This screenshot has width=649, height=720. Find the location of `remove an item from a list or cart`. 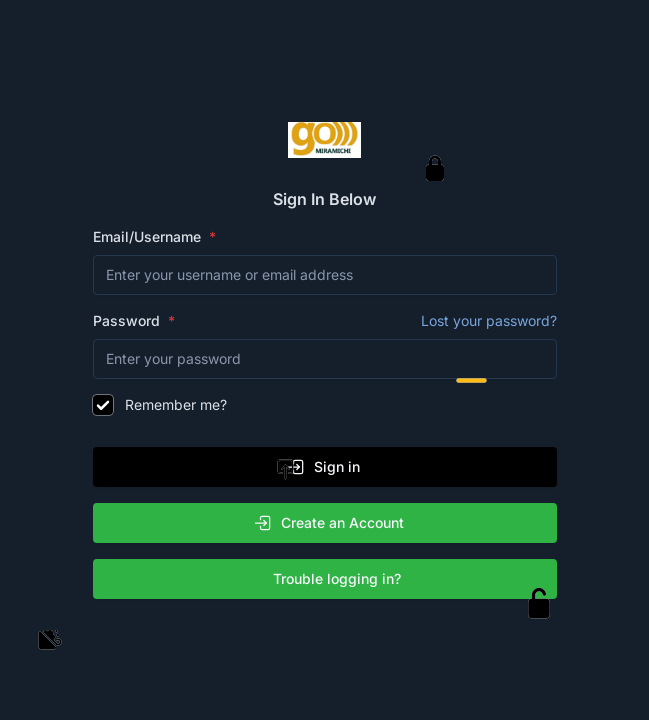

remove an item from a list or cart is located at coordinates (471, 380).